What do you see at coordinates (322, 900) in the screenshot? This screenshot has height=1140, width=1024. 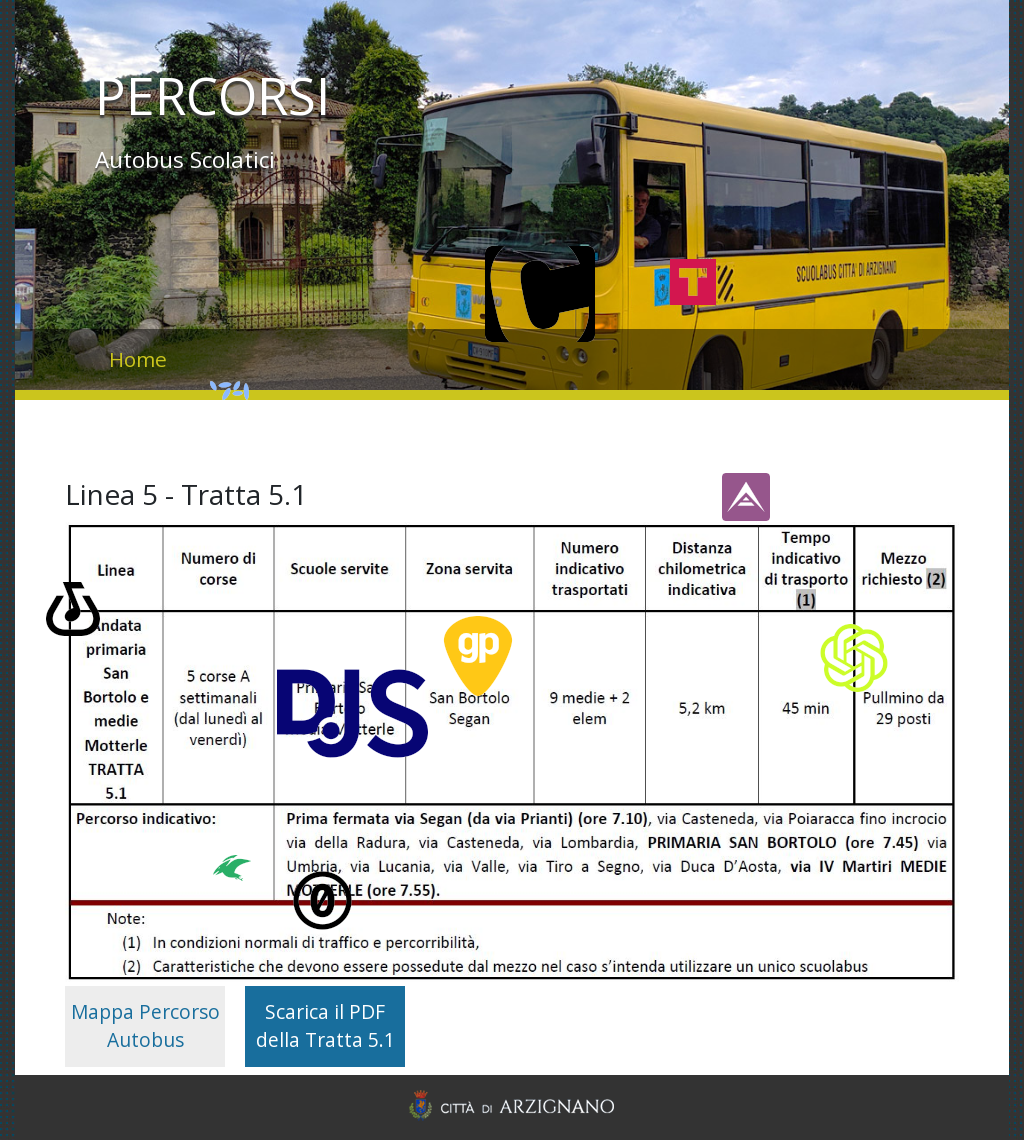 I see `creative commons zero (CC0) public domain license` at bounding box center [322, 900].